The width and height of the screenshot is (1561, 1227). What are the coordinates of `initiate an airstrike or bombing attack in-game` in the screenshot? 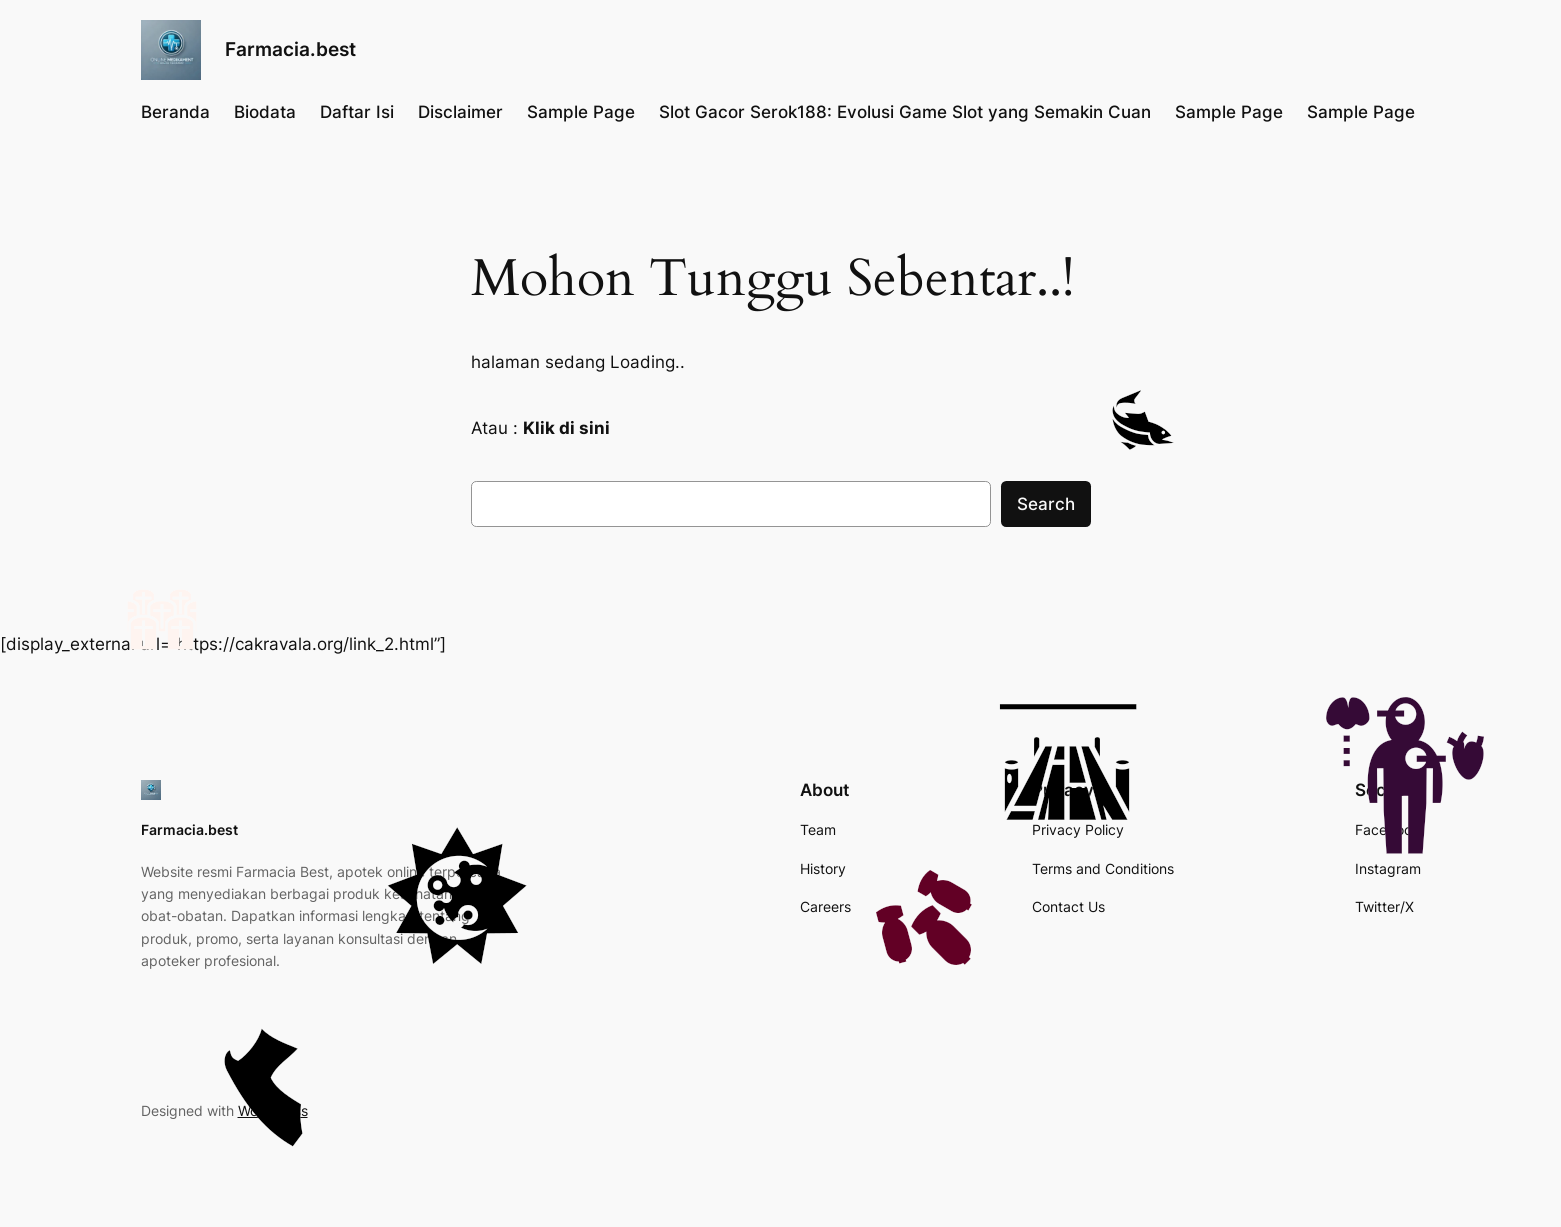 It's located at (923, 917).